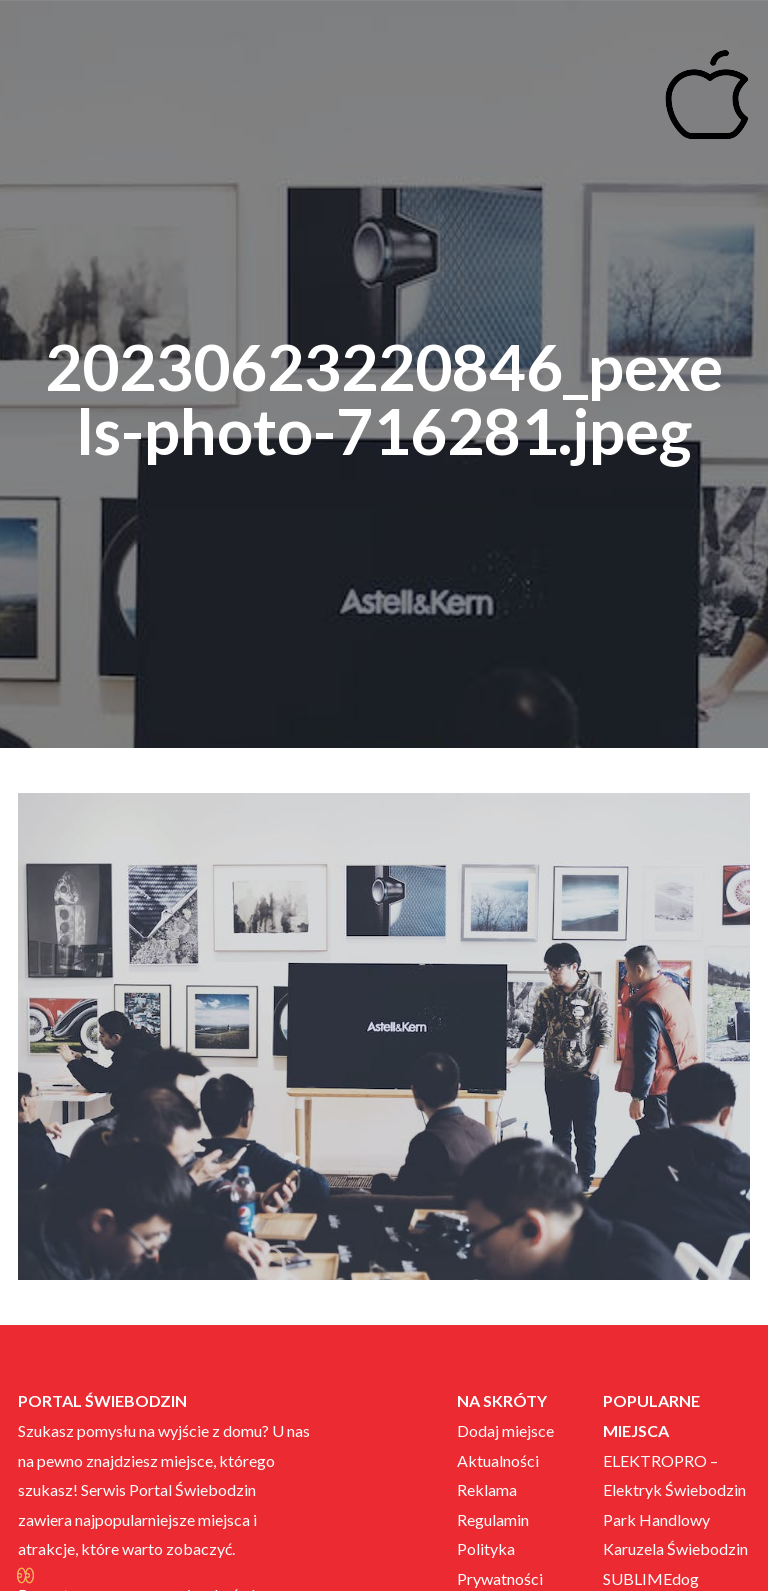 This screenshot has height=1591, width=768. I want to click on view who has seen your content, so click(25, 1575).